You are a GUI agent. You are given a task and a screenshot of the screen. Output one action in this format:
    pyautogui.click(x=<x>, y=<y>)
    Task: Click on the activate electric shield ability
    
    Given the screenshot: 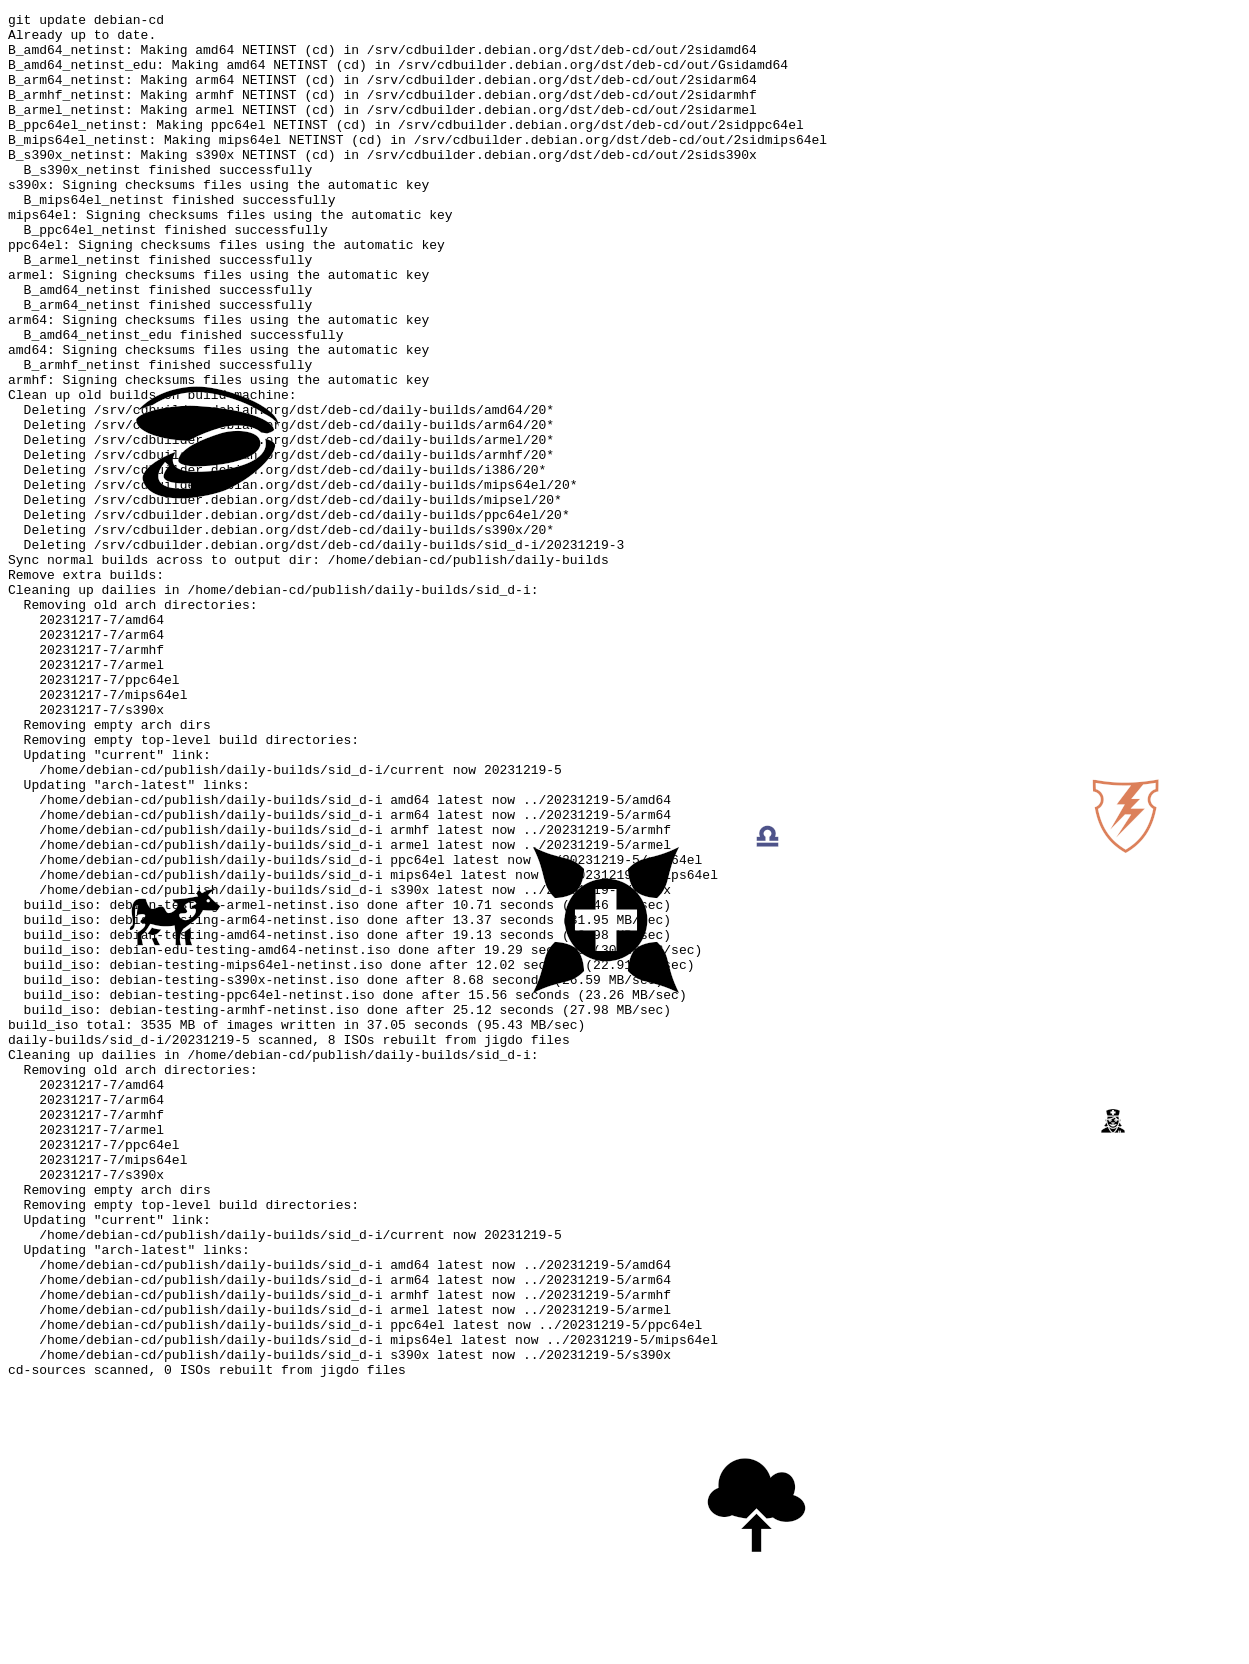 What is the action you would take?
    pyautogui.click(x=1126, y=816)
    